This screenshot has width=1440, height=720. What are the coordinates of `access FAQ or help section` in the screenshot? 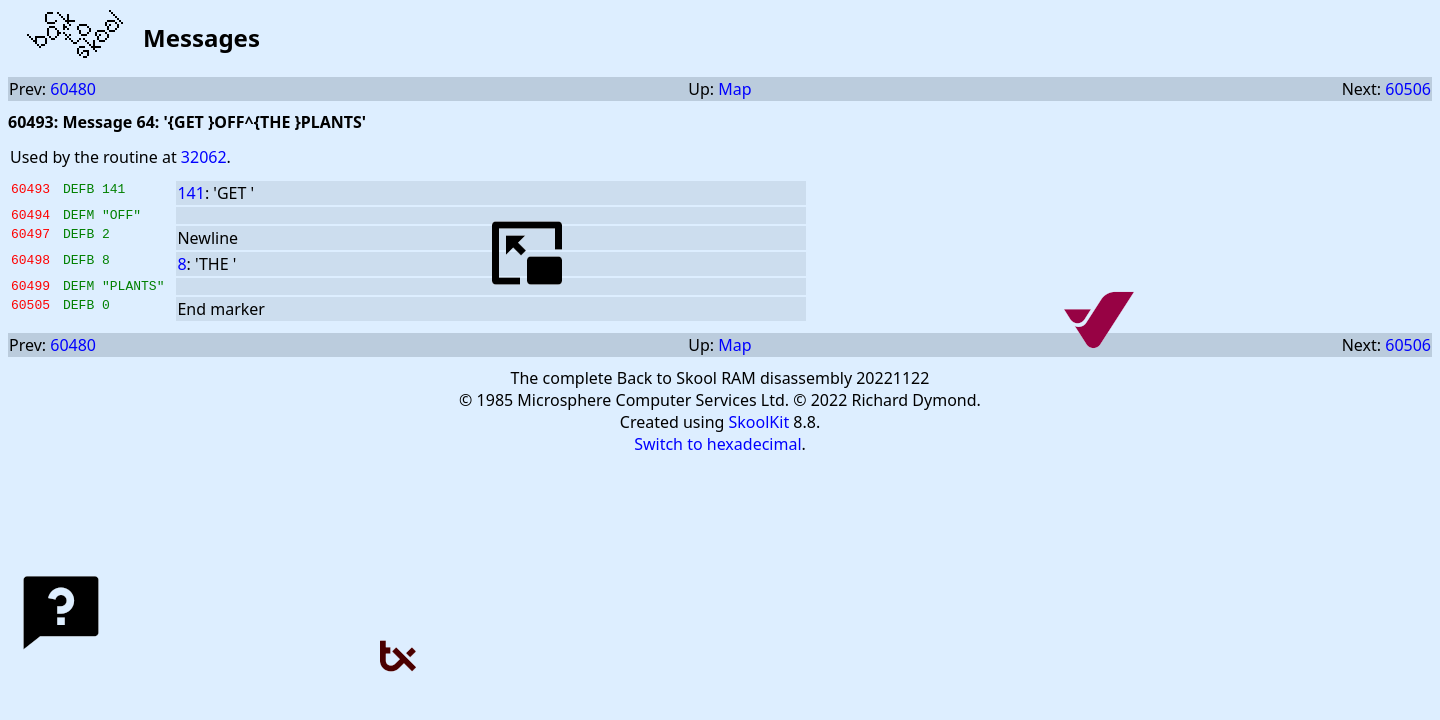 It's located at (61, 610).